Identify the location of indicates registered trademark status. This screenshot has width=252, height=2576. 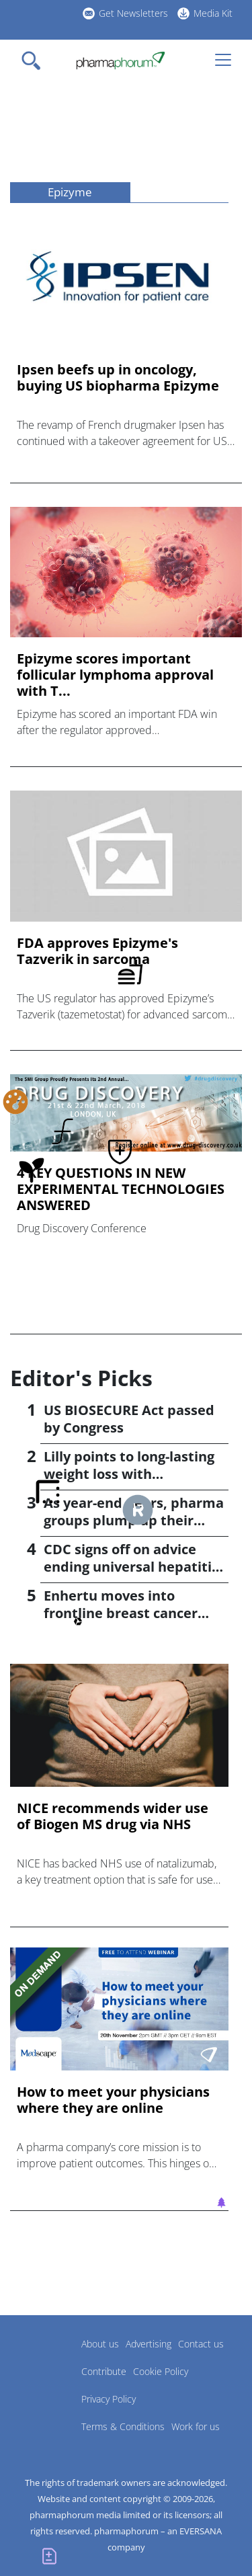
(138, 1510).